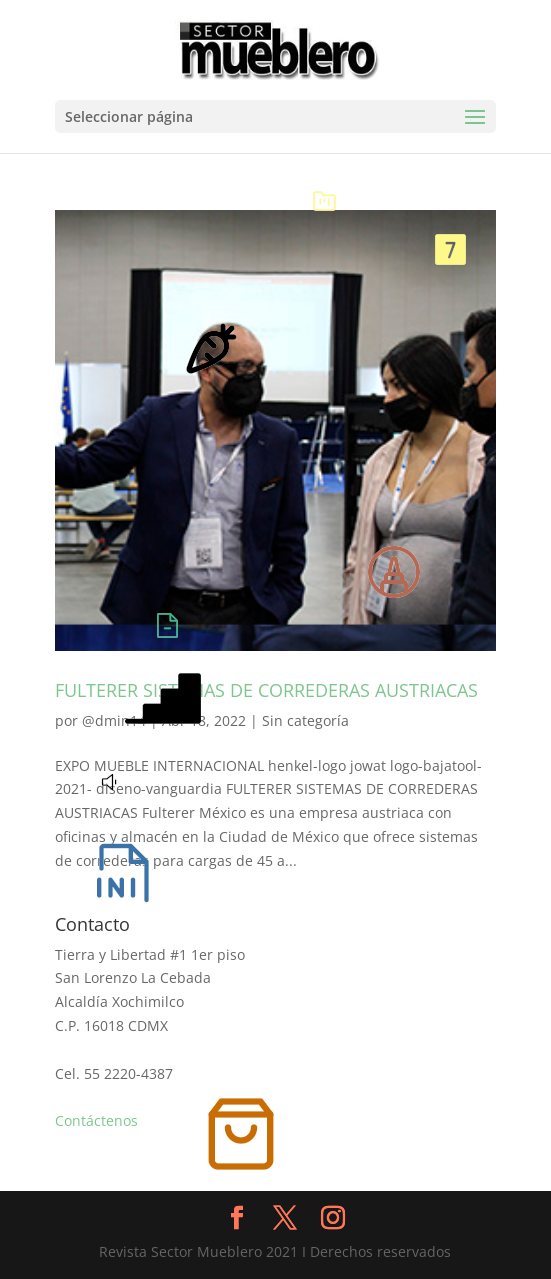 The height and width of the screenshot is (1279, 551). I want to click on select or input the number seven, so click(450, 249).